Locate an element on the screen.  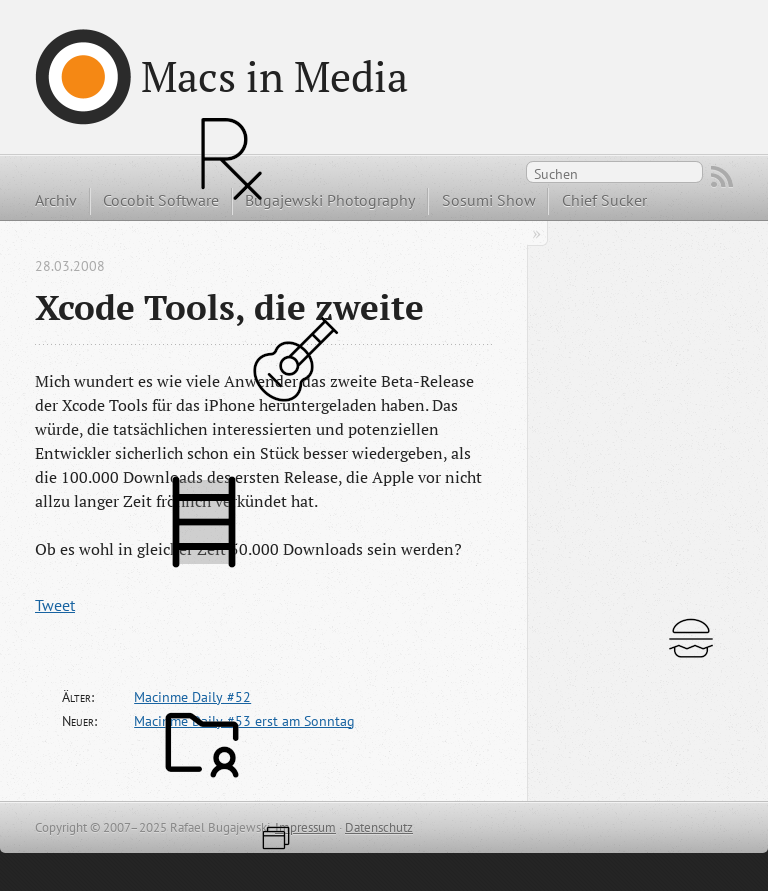
access music or audio content is located at coordinates (295, 360).